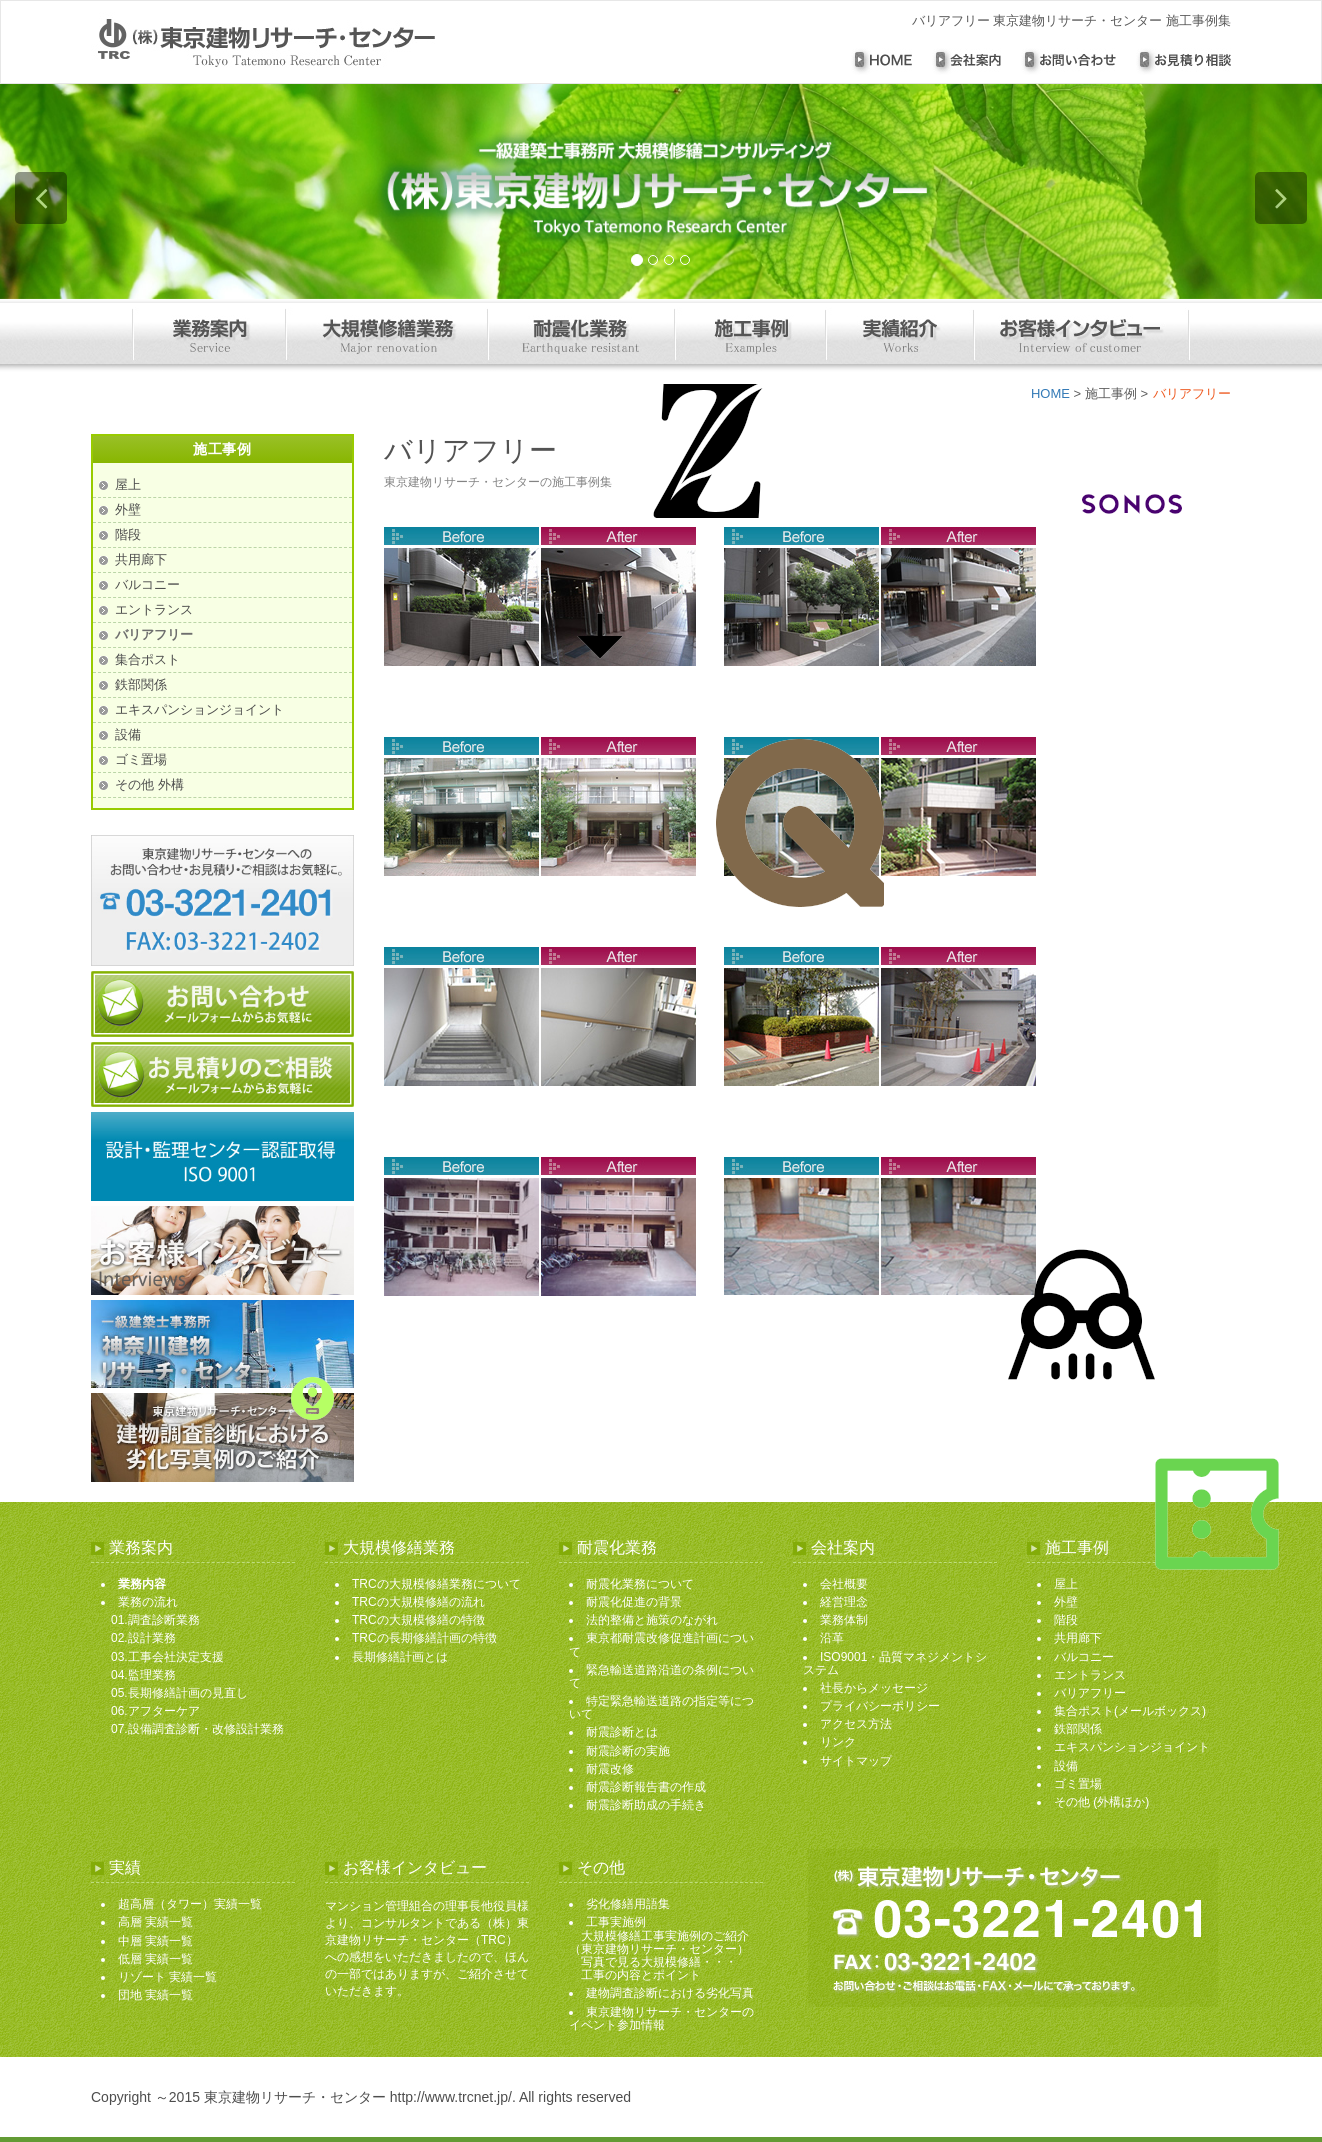 The width and height of the screenshot is (1322, 2142). Describe the element at coordinates (1132, 504) in the screenshot. I see `open the Sonos app` at that location.